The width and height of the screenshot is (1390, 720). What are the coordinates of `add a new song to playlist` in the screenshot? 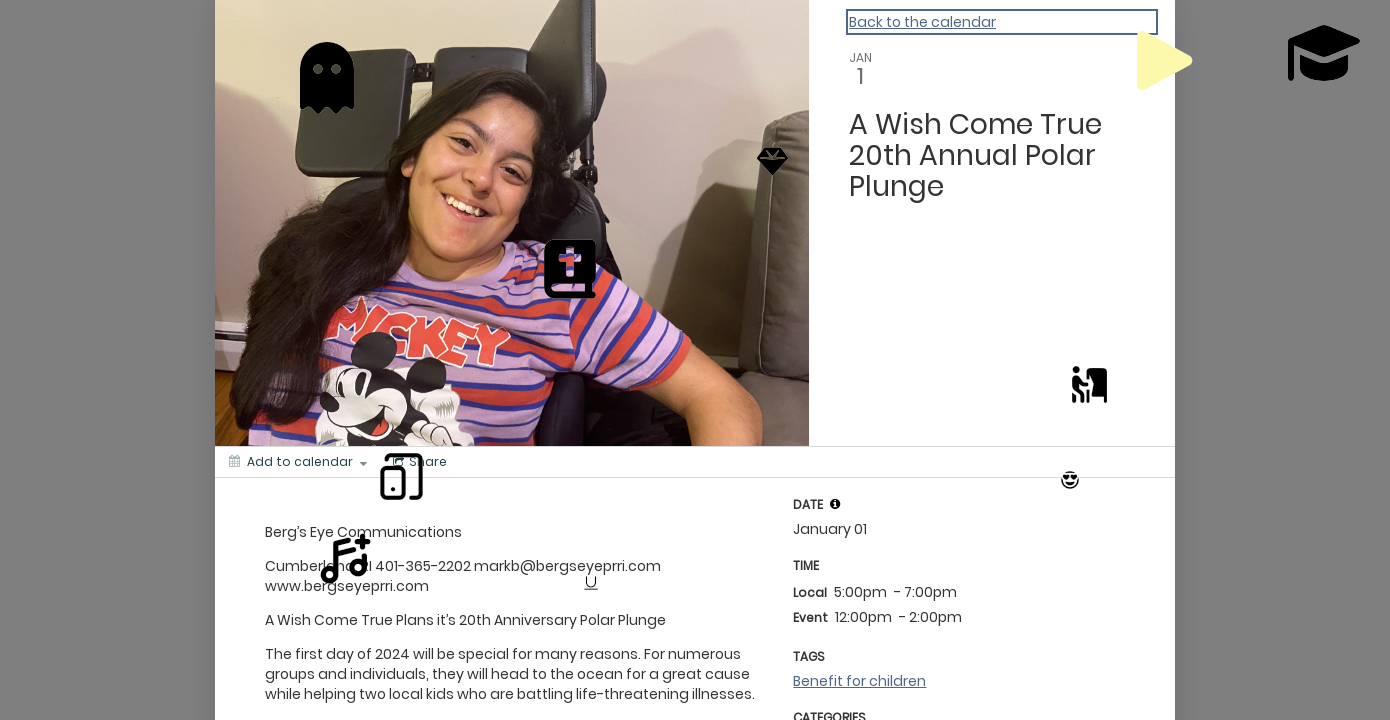 It's located at (346, 559).